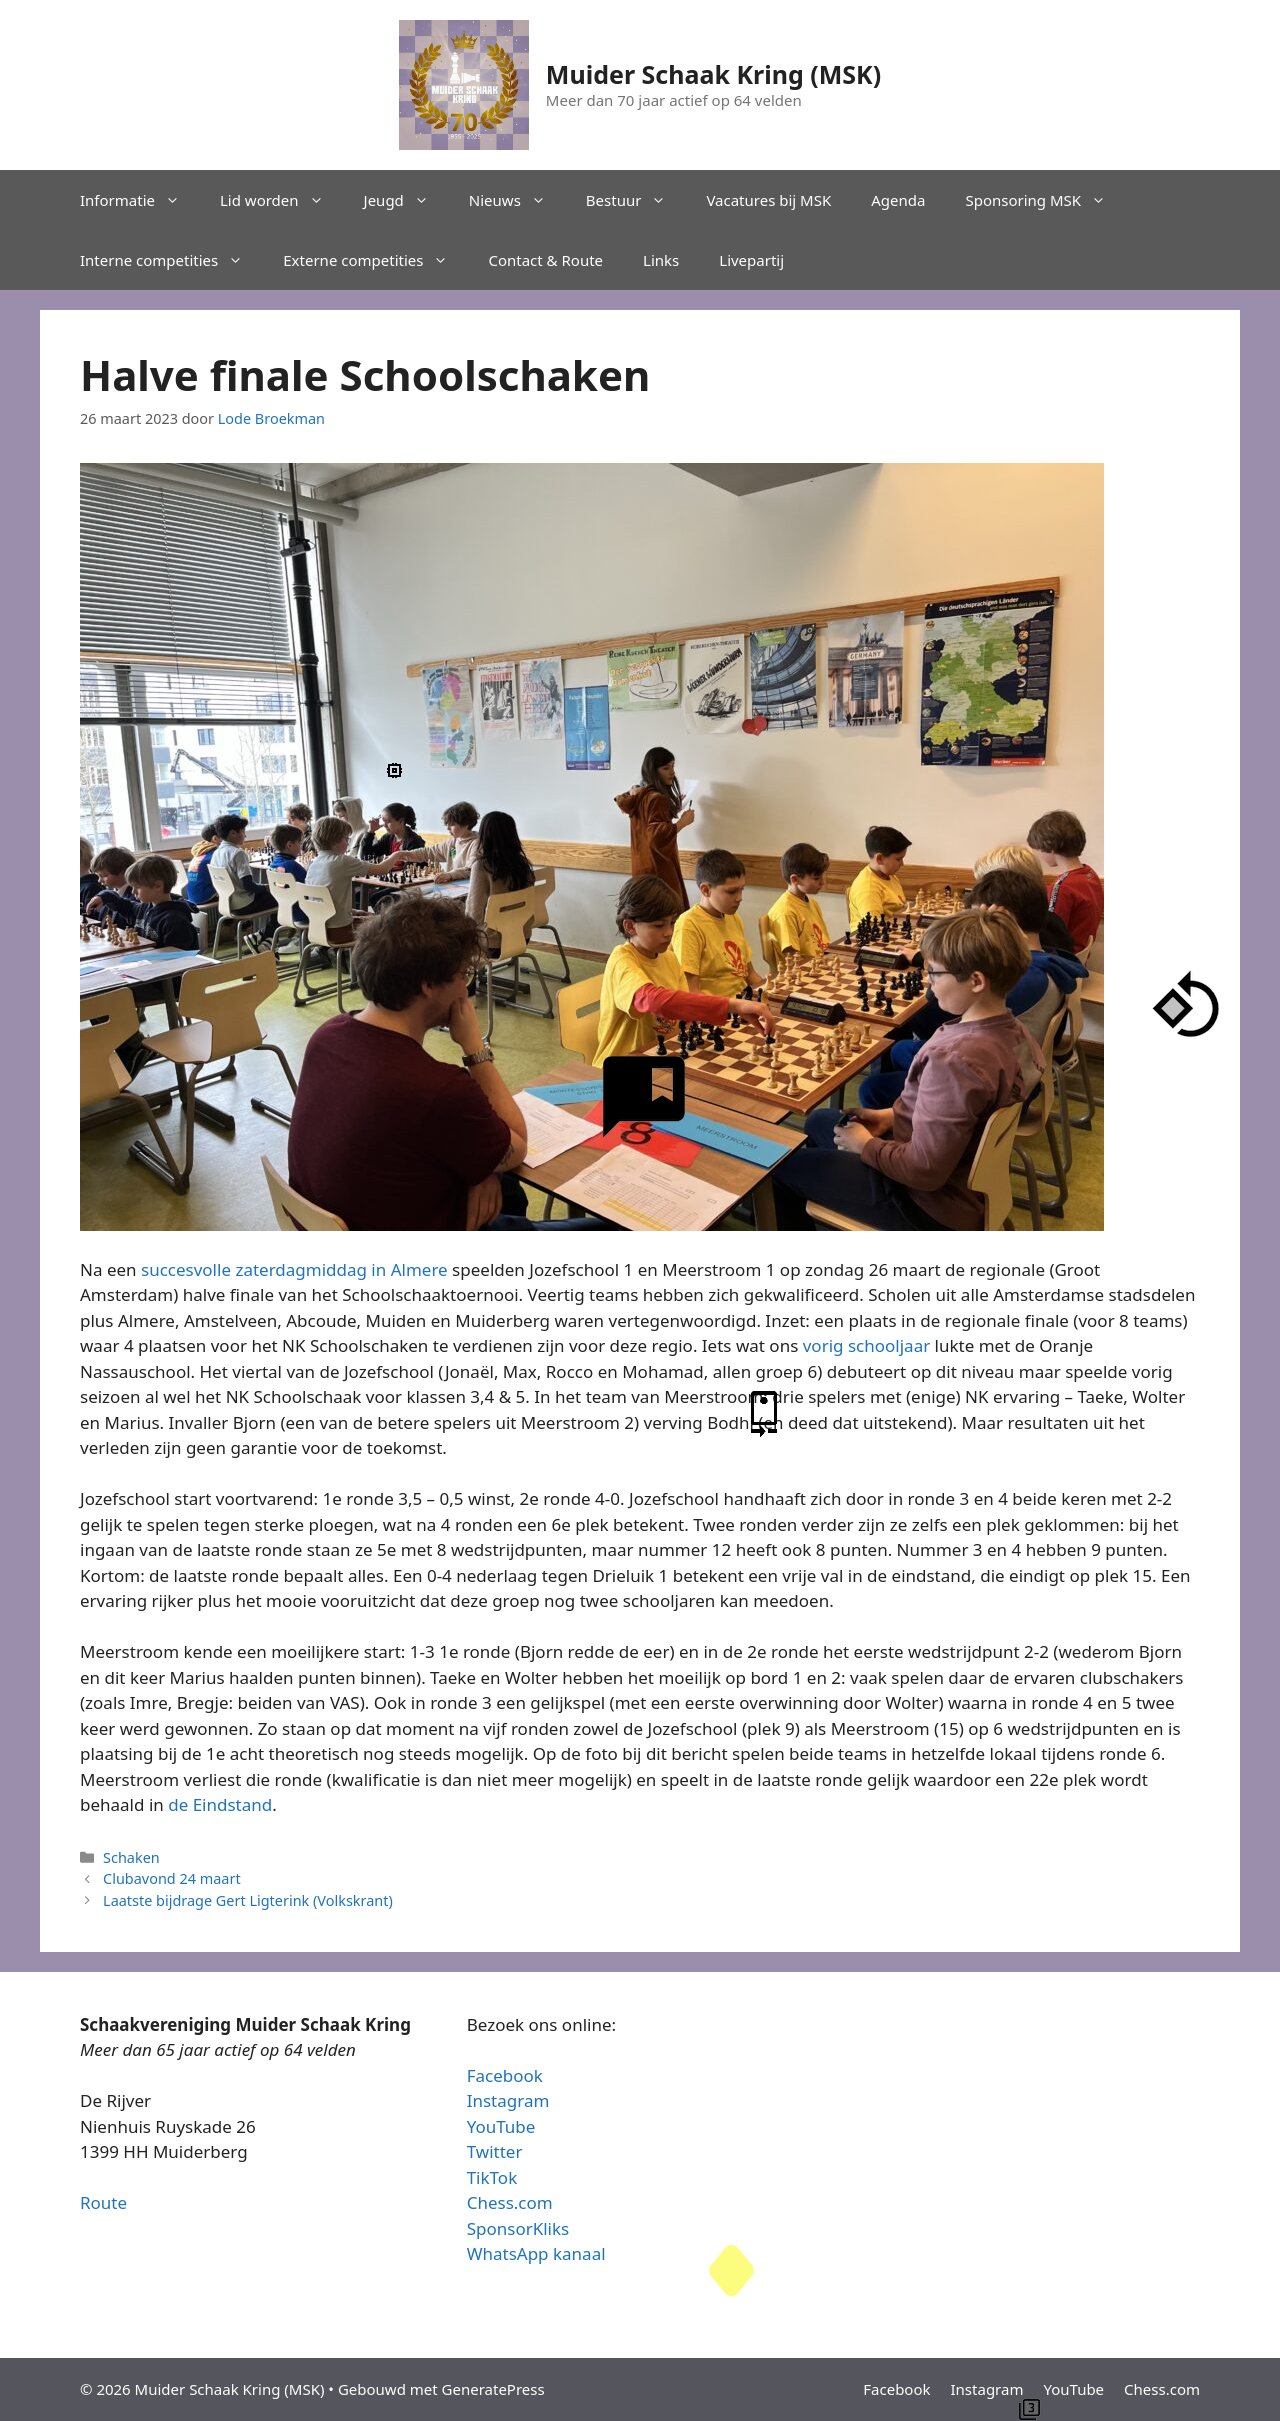 The width and height of the screenshot is (1280, 2421). I want to click on view device memory or RAM usage, so click(394, 770).